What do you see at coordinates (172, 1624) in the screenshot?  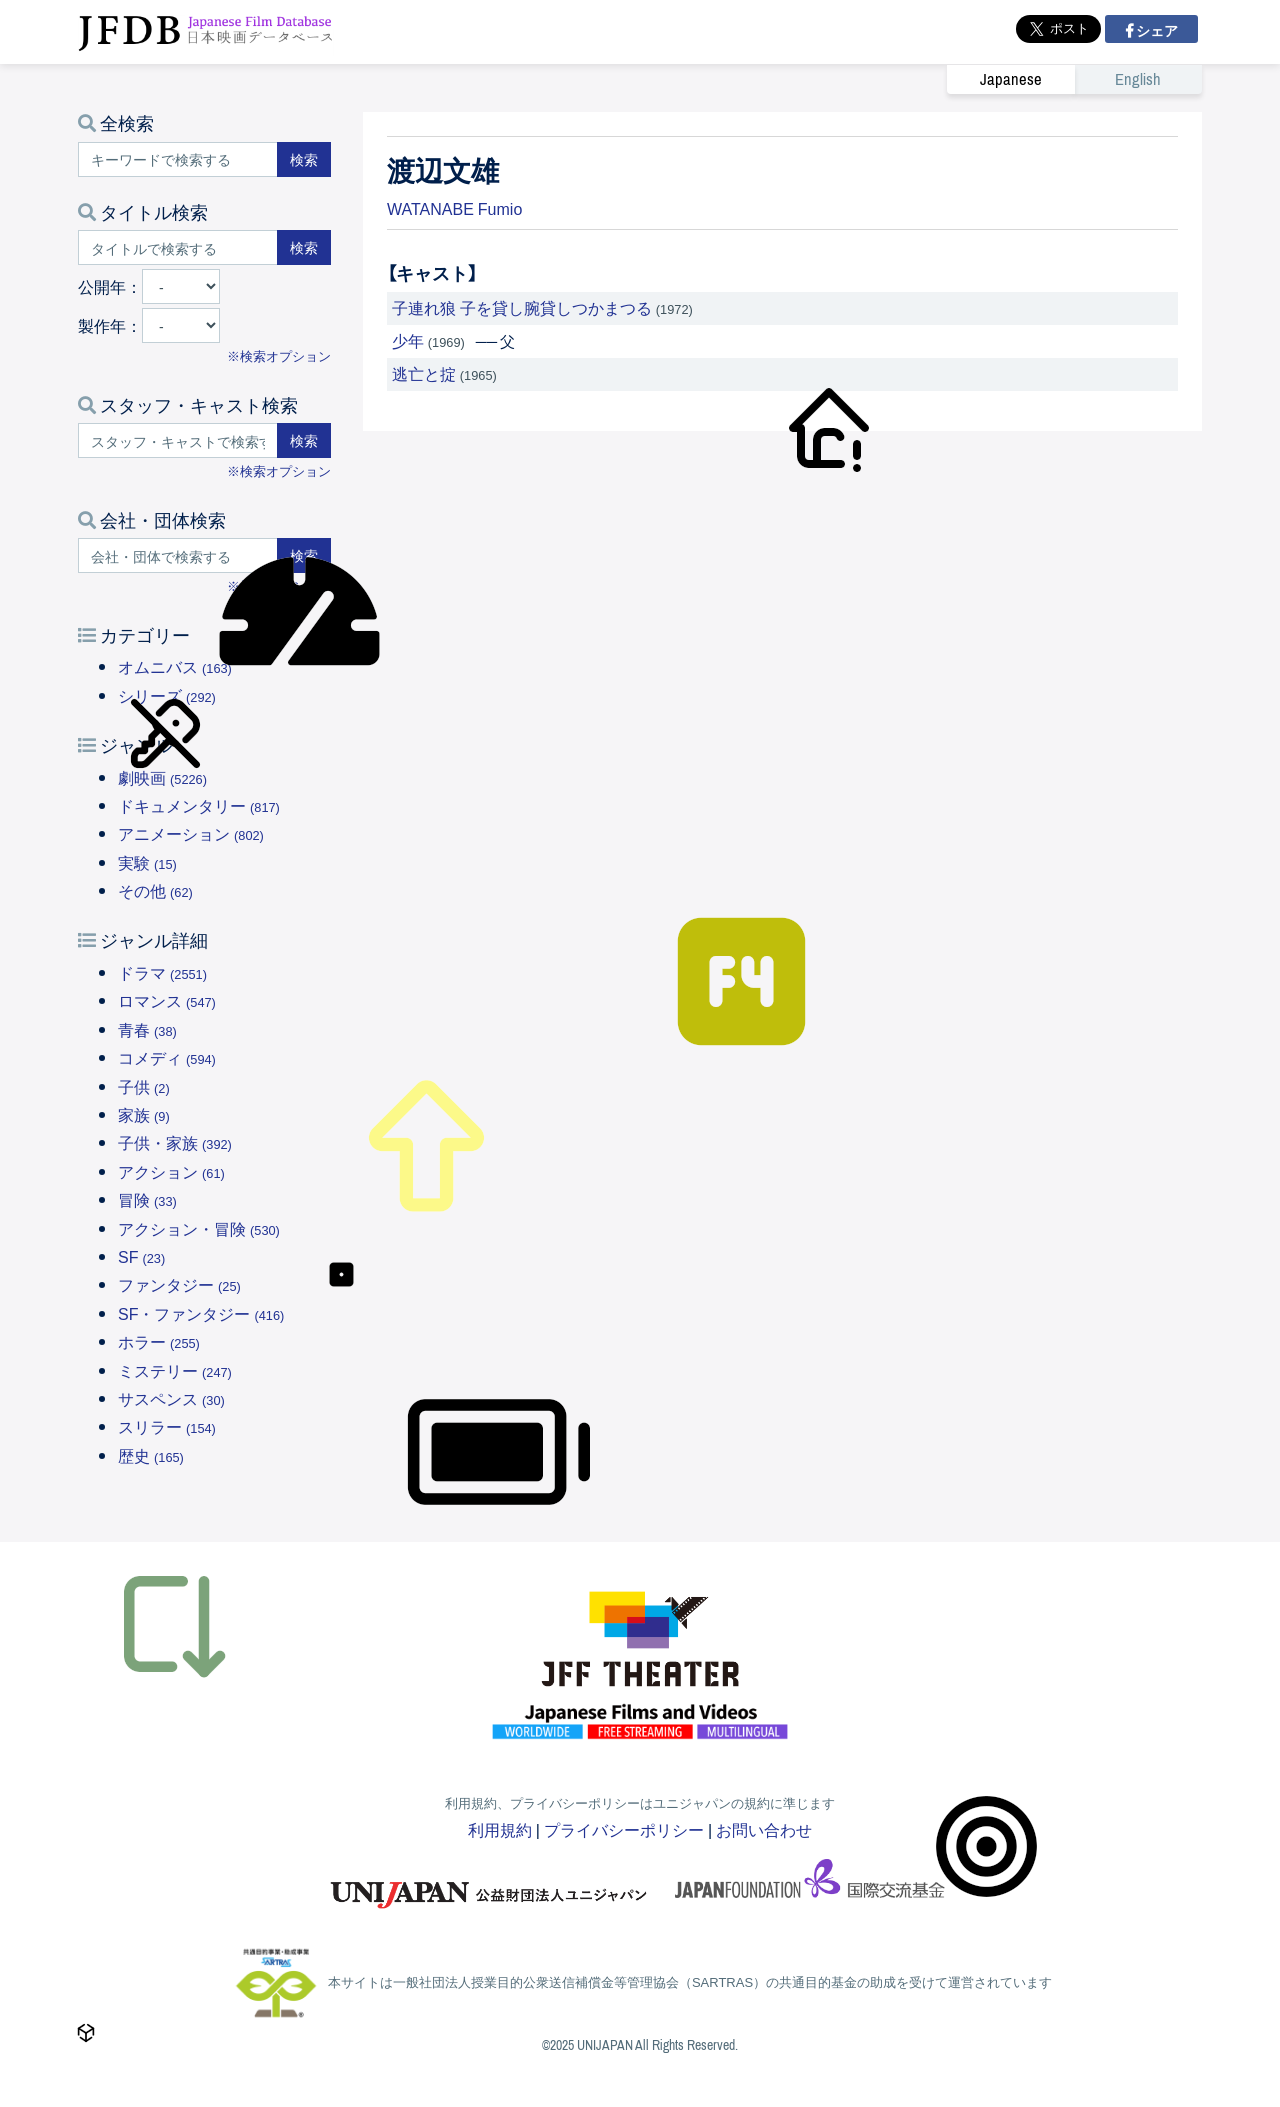 I see `auto-fit content to bottom boundary` at bounding box center [172, 1624].